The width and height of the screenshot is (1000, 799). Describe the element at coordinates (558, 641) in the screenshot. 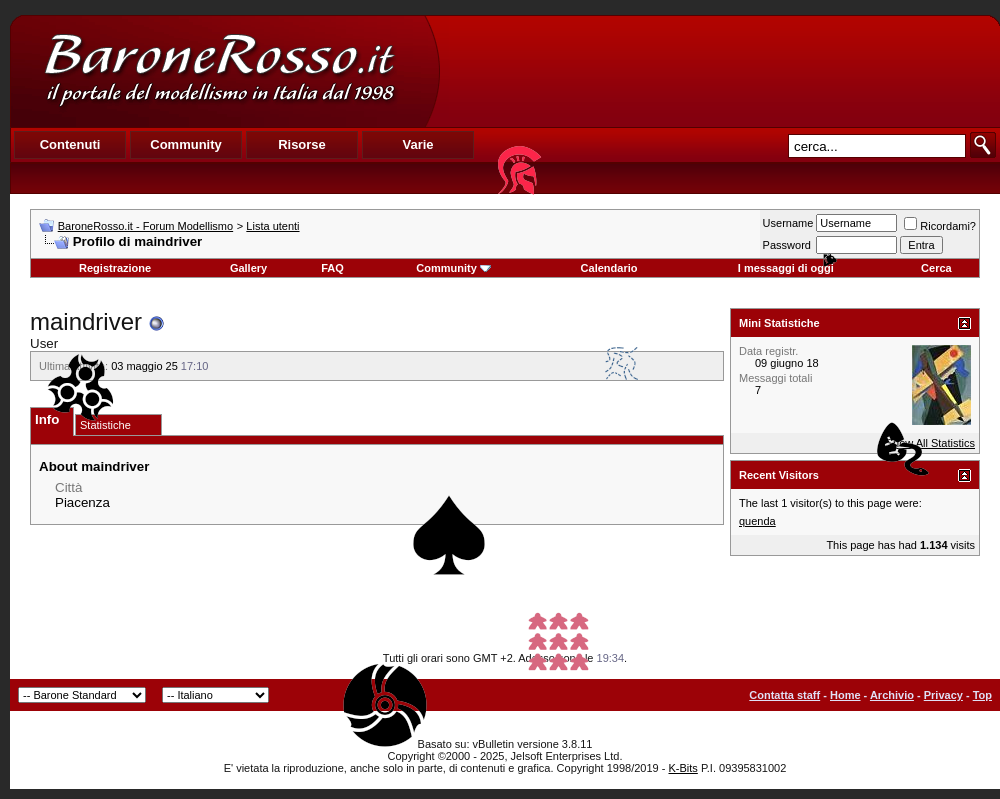

I see `view your army or squad roster` at that location.